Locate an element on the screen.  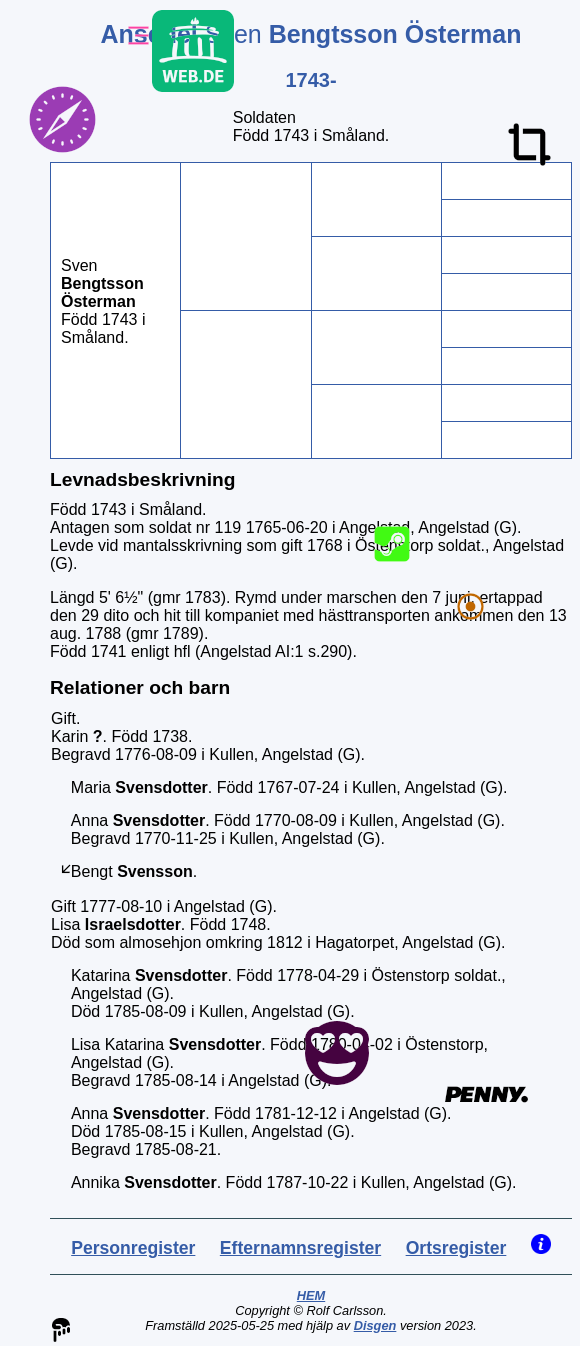
open the Penny app or website is located at coordinates (486, 1094).